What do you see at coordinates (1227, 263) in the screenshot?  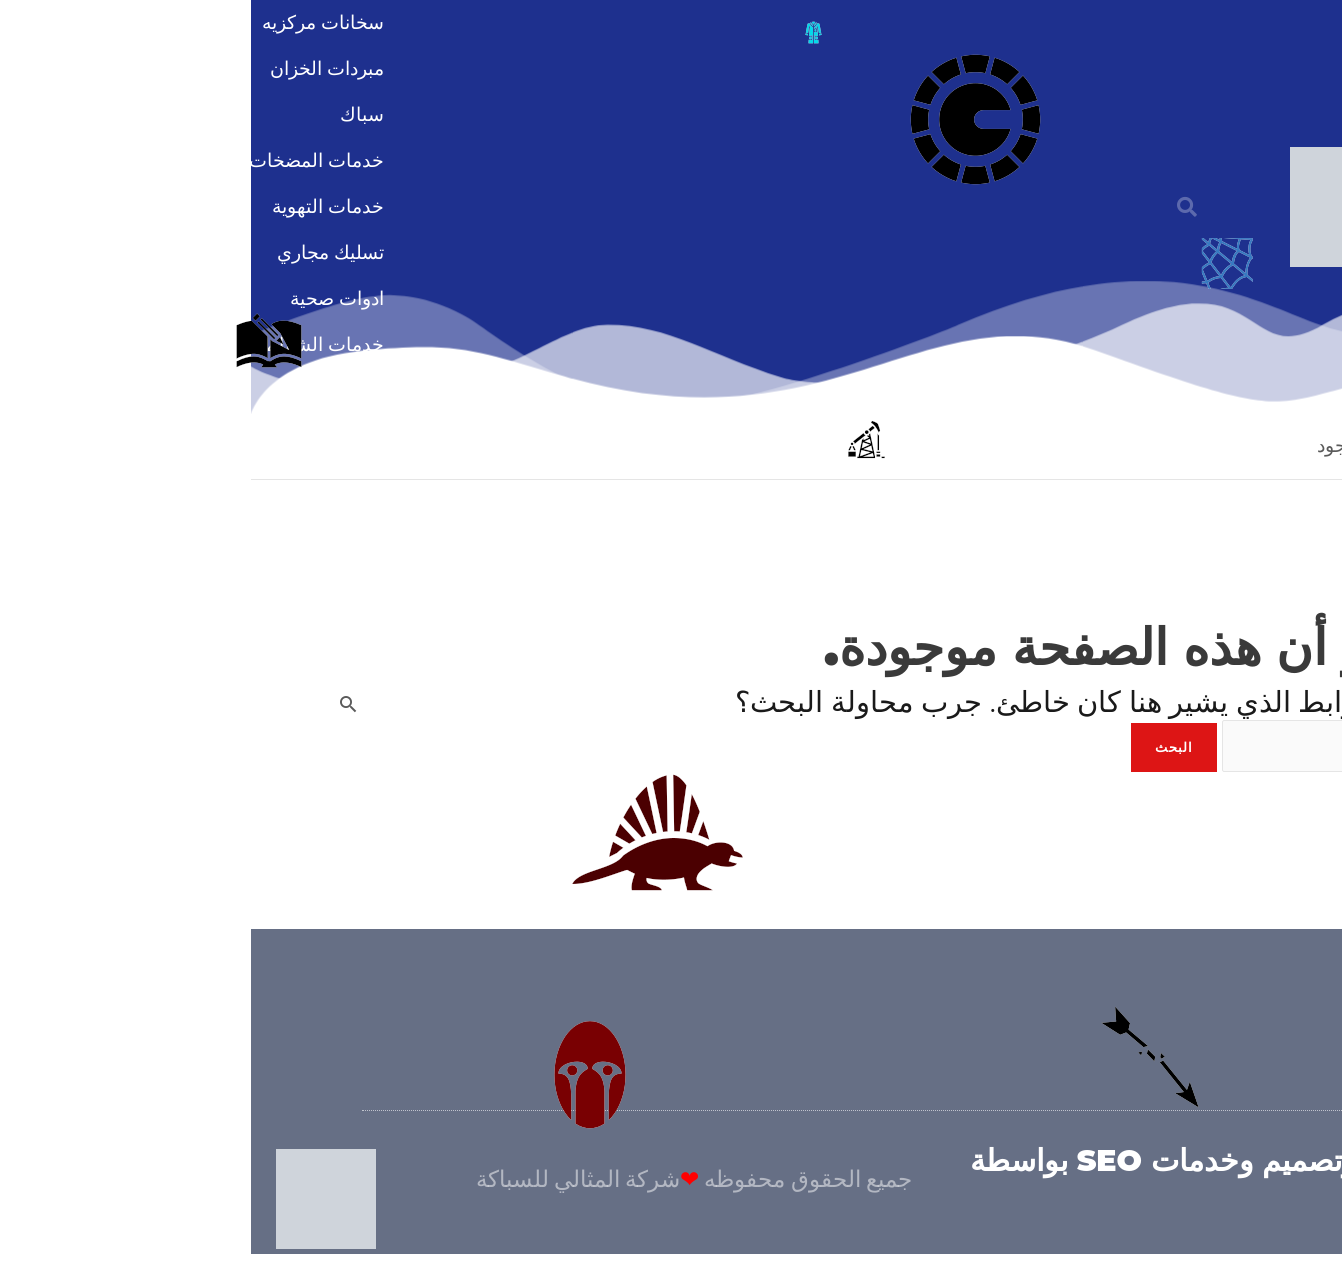 I see `indicates an abandoned or inactive section` at bounding box center [1227, 263].